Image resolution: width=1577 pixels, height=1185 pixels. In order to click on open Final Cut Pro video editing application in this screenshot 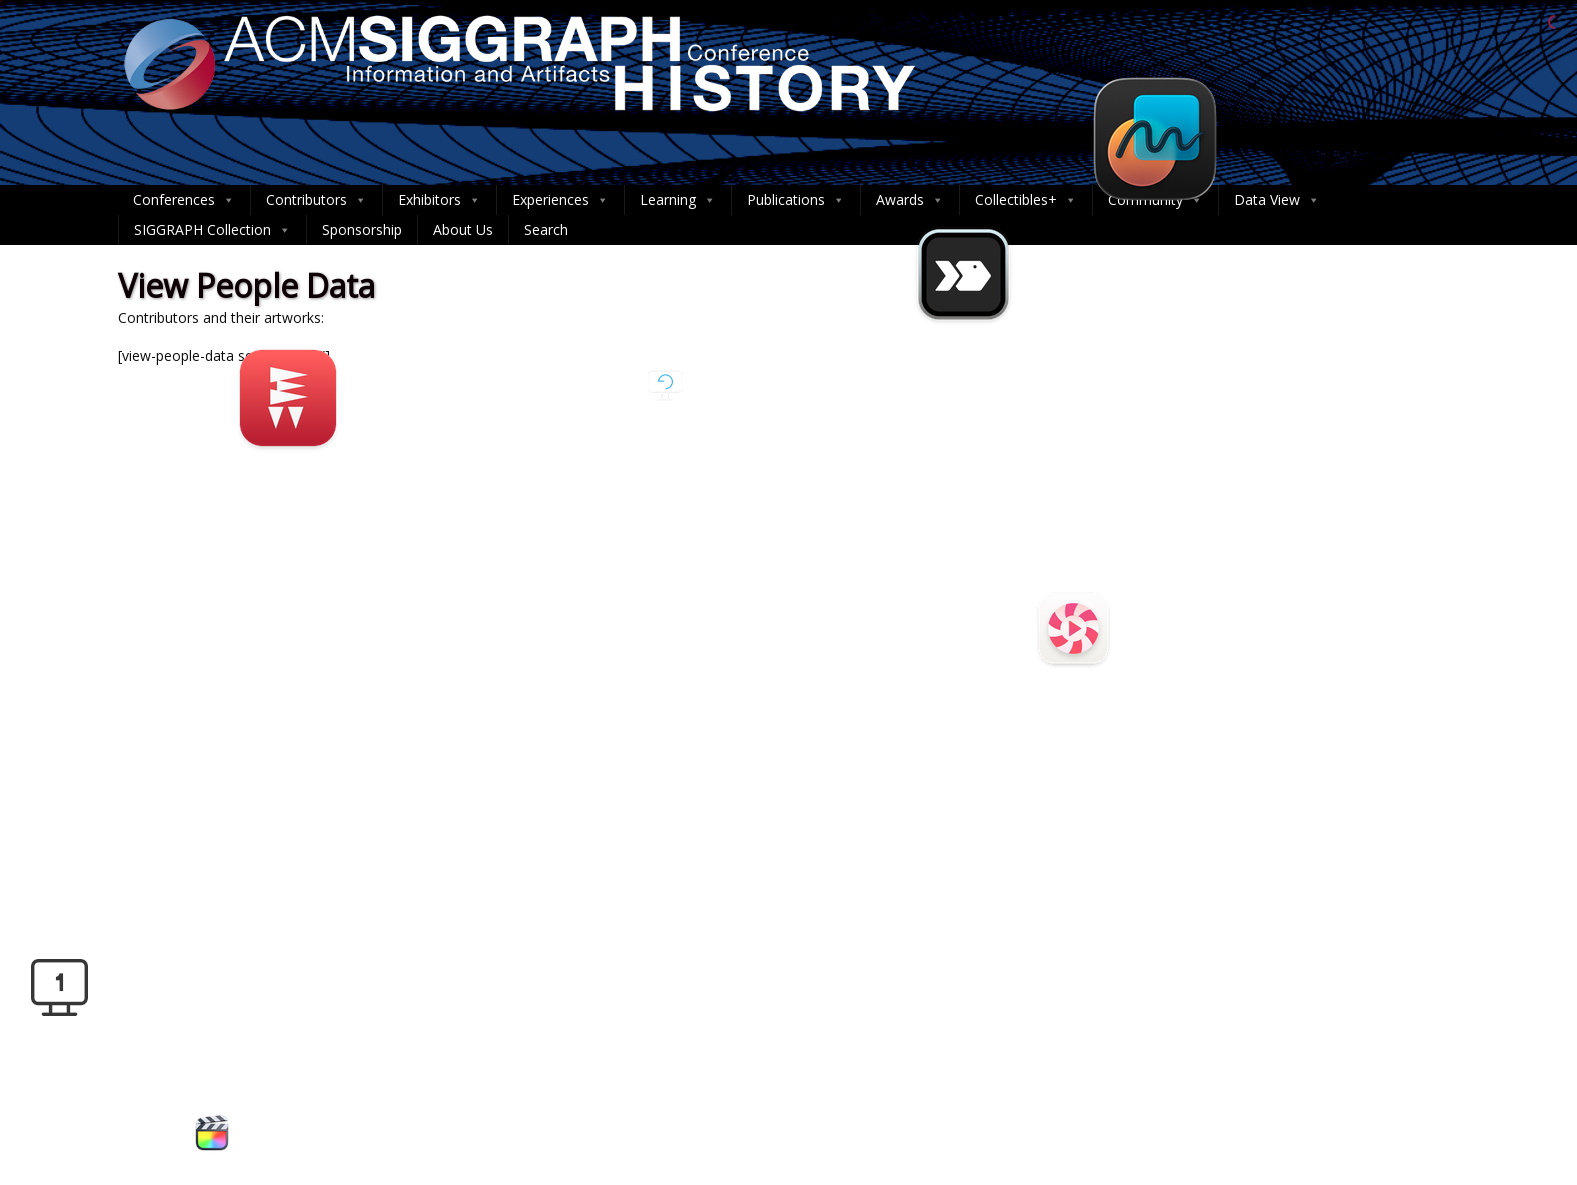, I will do `click(212, 1134)`.